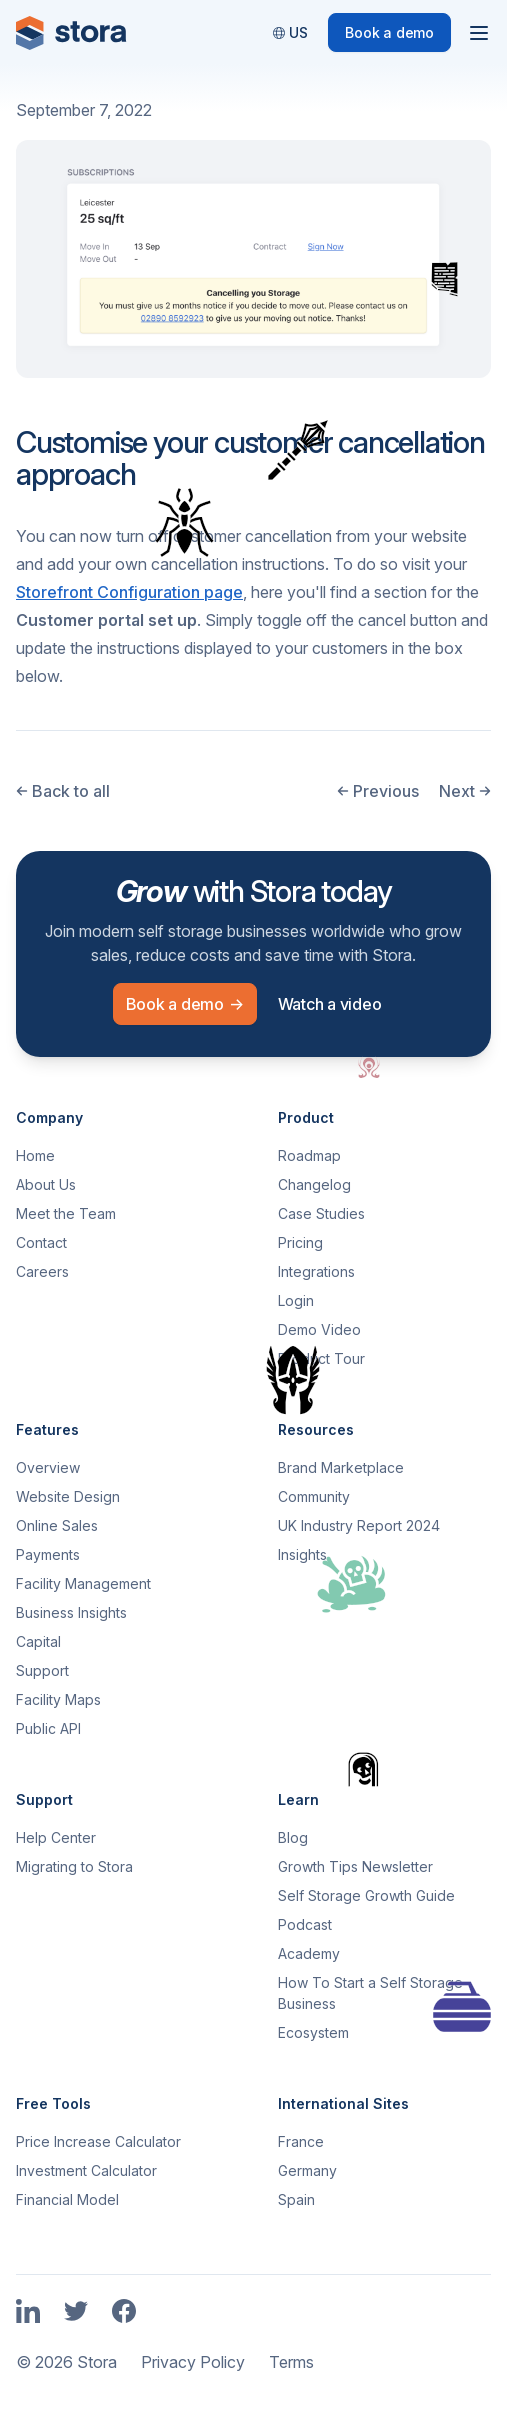 The width and height of the screenshot is (507, 2422). What do you see at coordinates (369, 1067) in the screenshot?
I see `decorative emblem or crest for a fantasy game guild` at bounding box center [369, 1067].